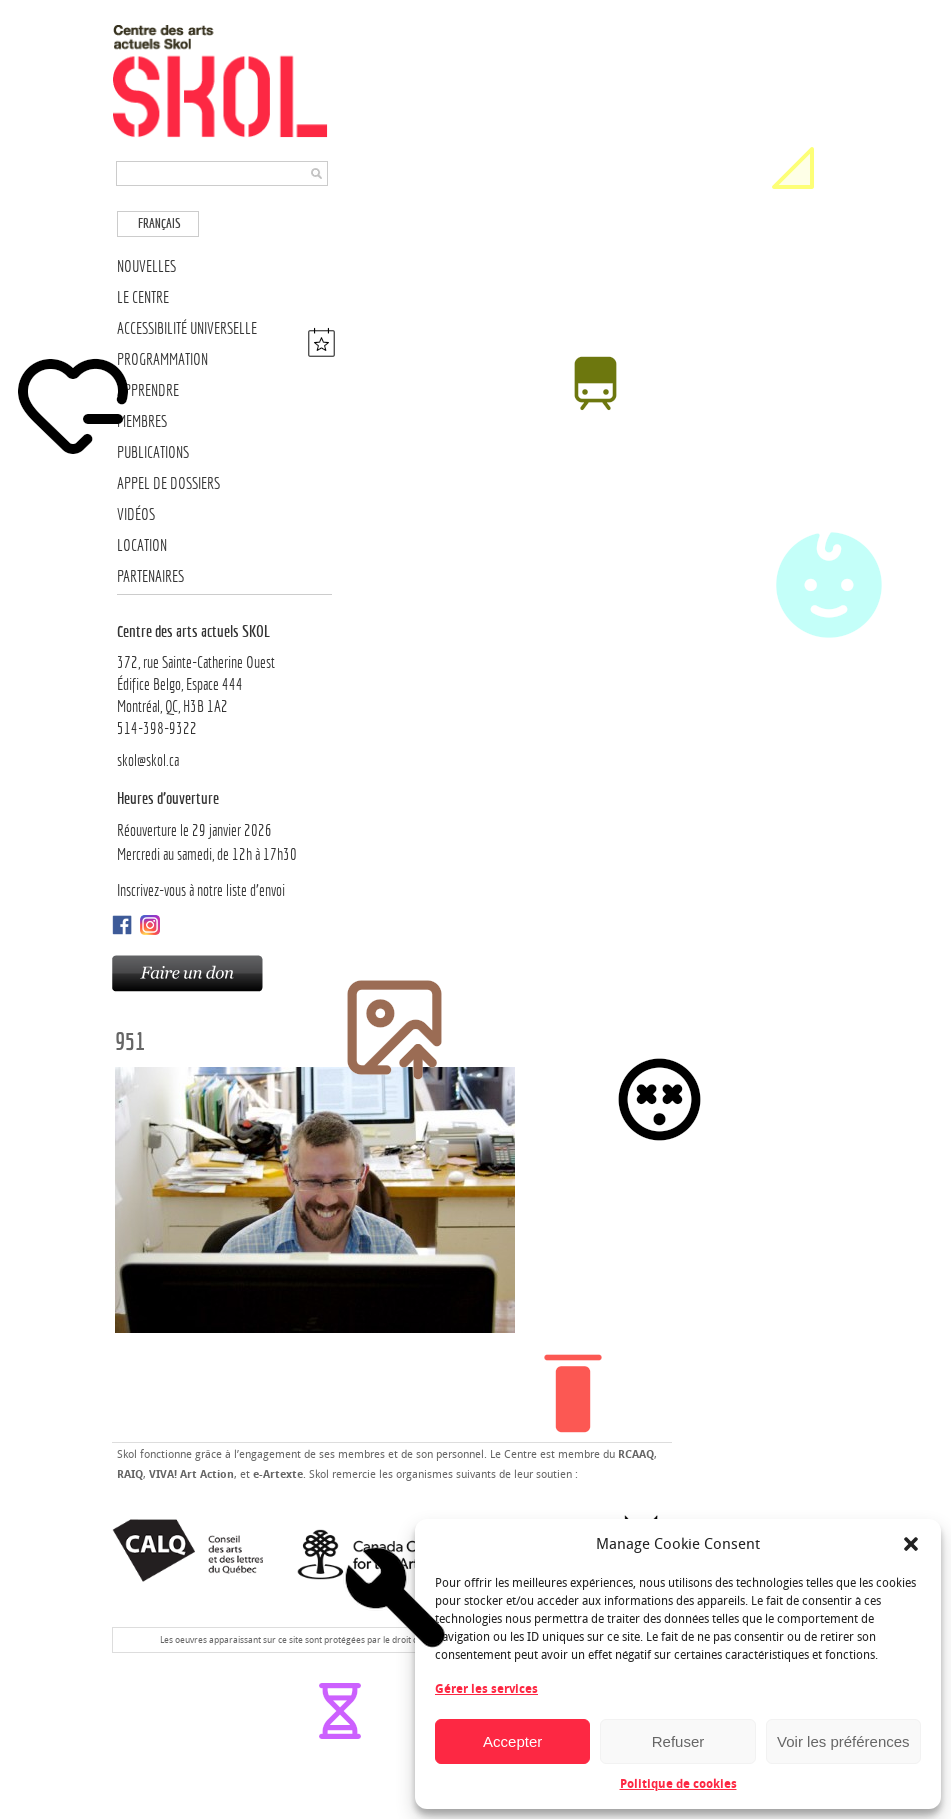 Image resolution: width=951 pixels, height=1819 pixels. Describe the element at coordinates (73, 404) in the screenshot. I see `remove from favorites` at that location.